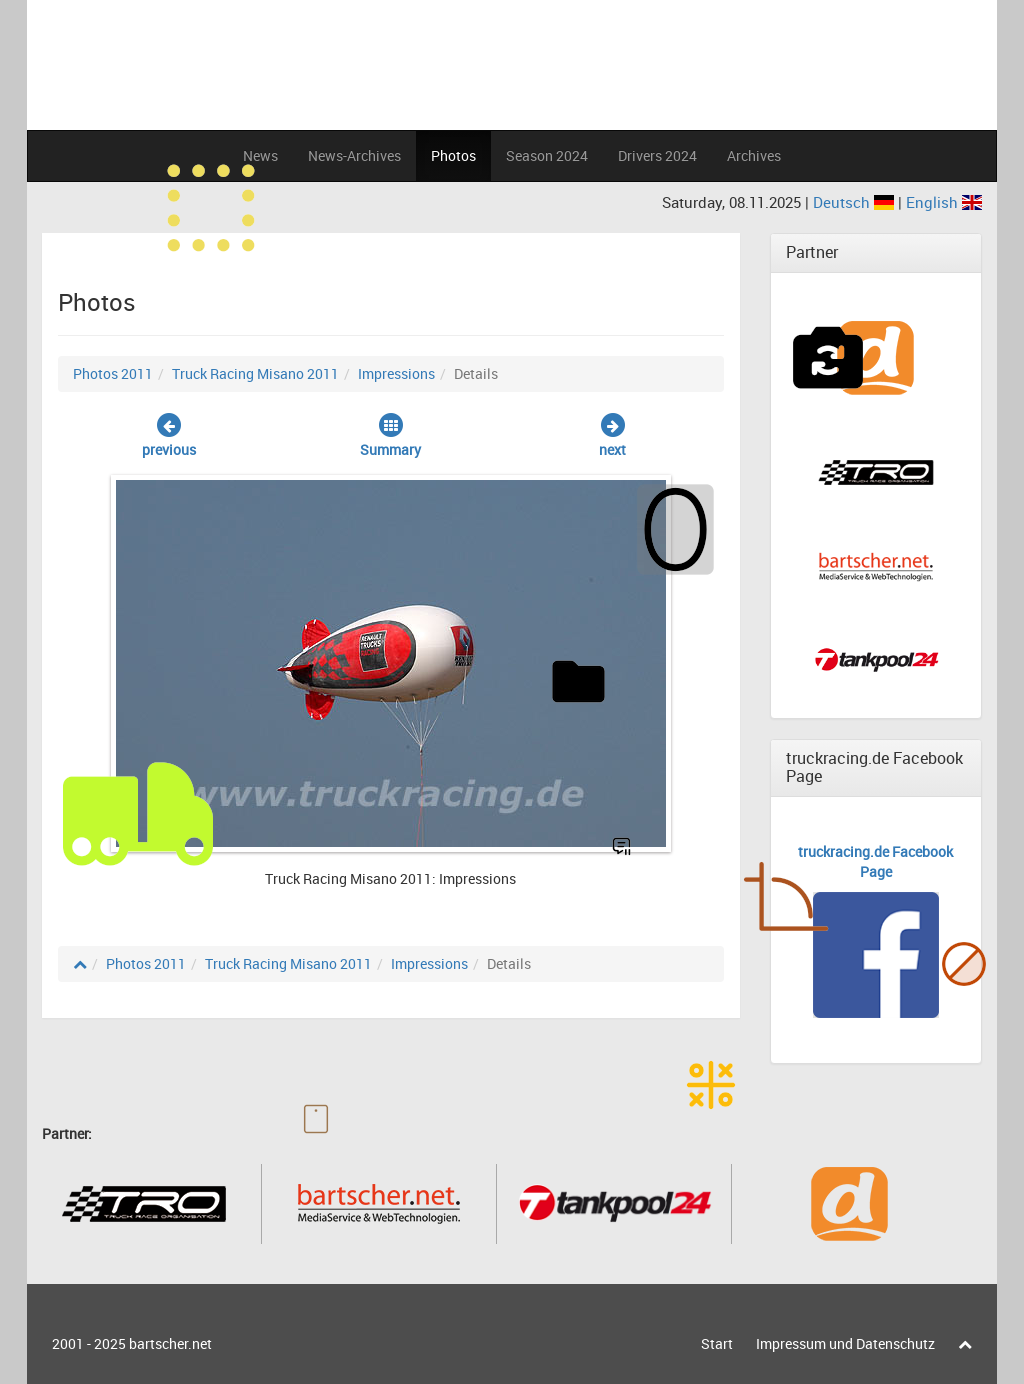  I want to click on tablet device with front-facing camera, so click(316, 1119).